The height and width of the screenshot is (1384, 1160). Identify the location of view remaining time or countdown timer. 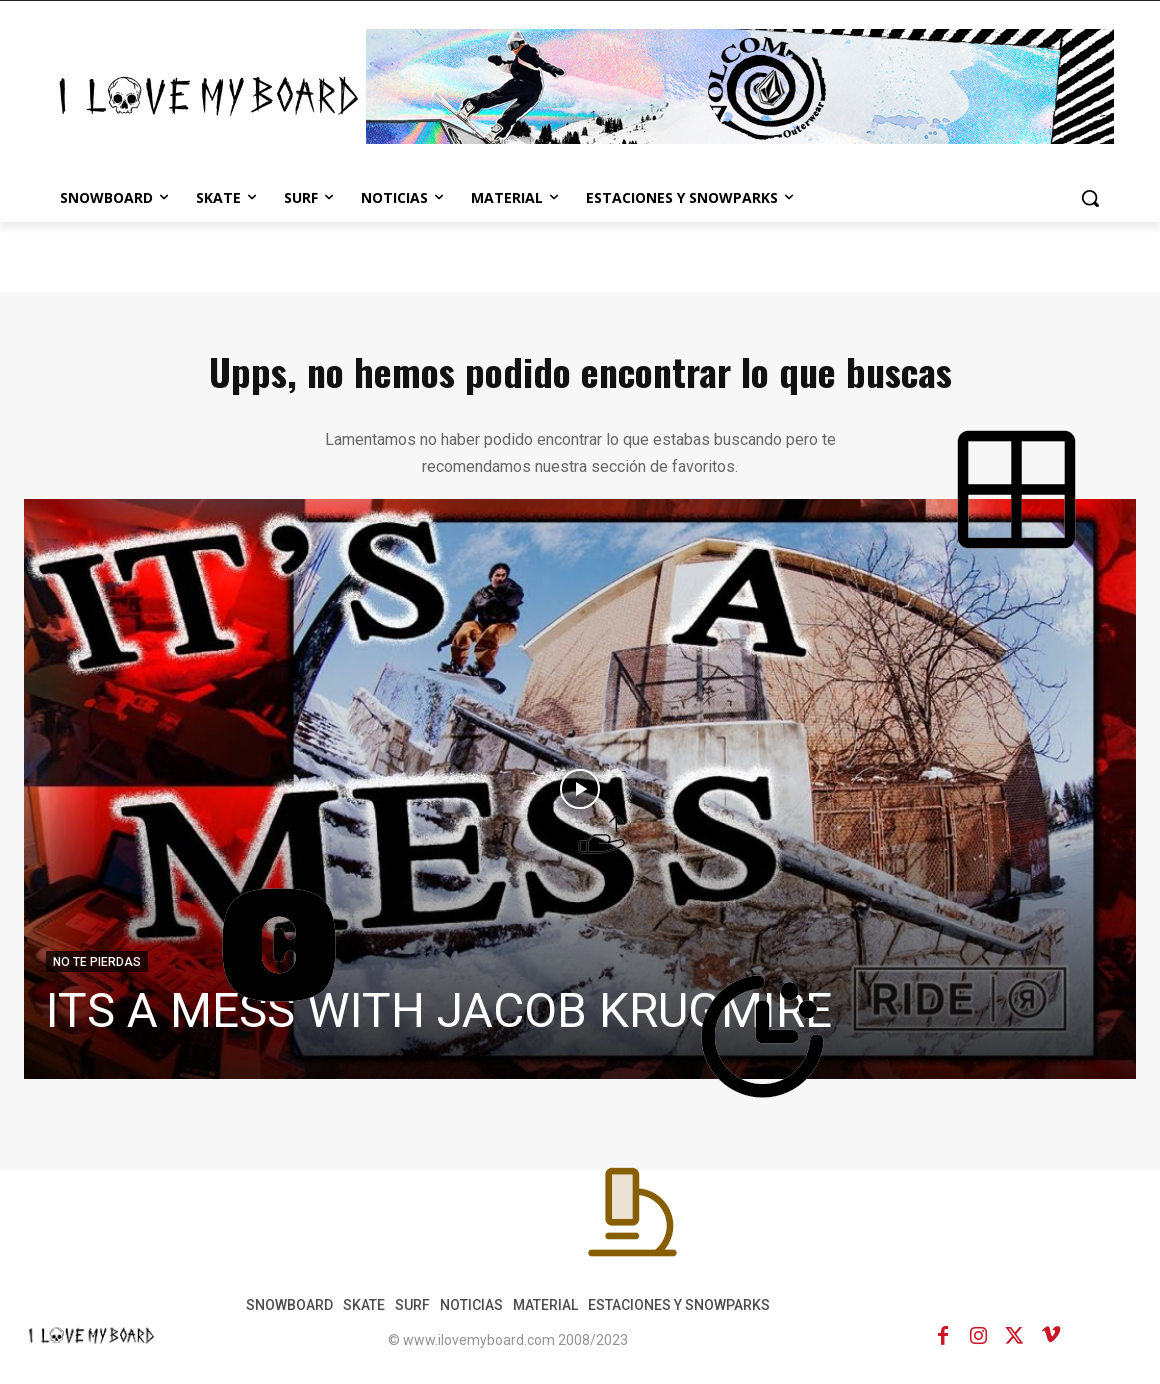
(762, 1036).